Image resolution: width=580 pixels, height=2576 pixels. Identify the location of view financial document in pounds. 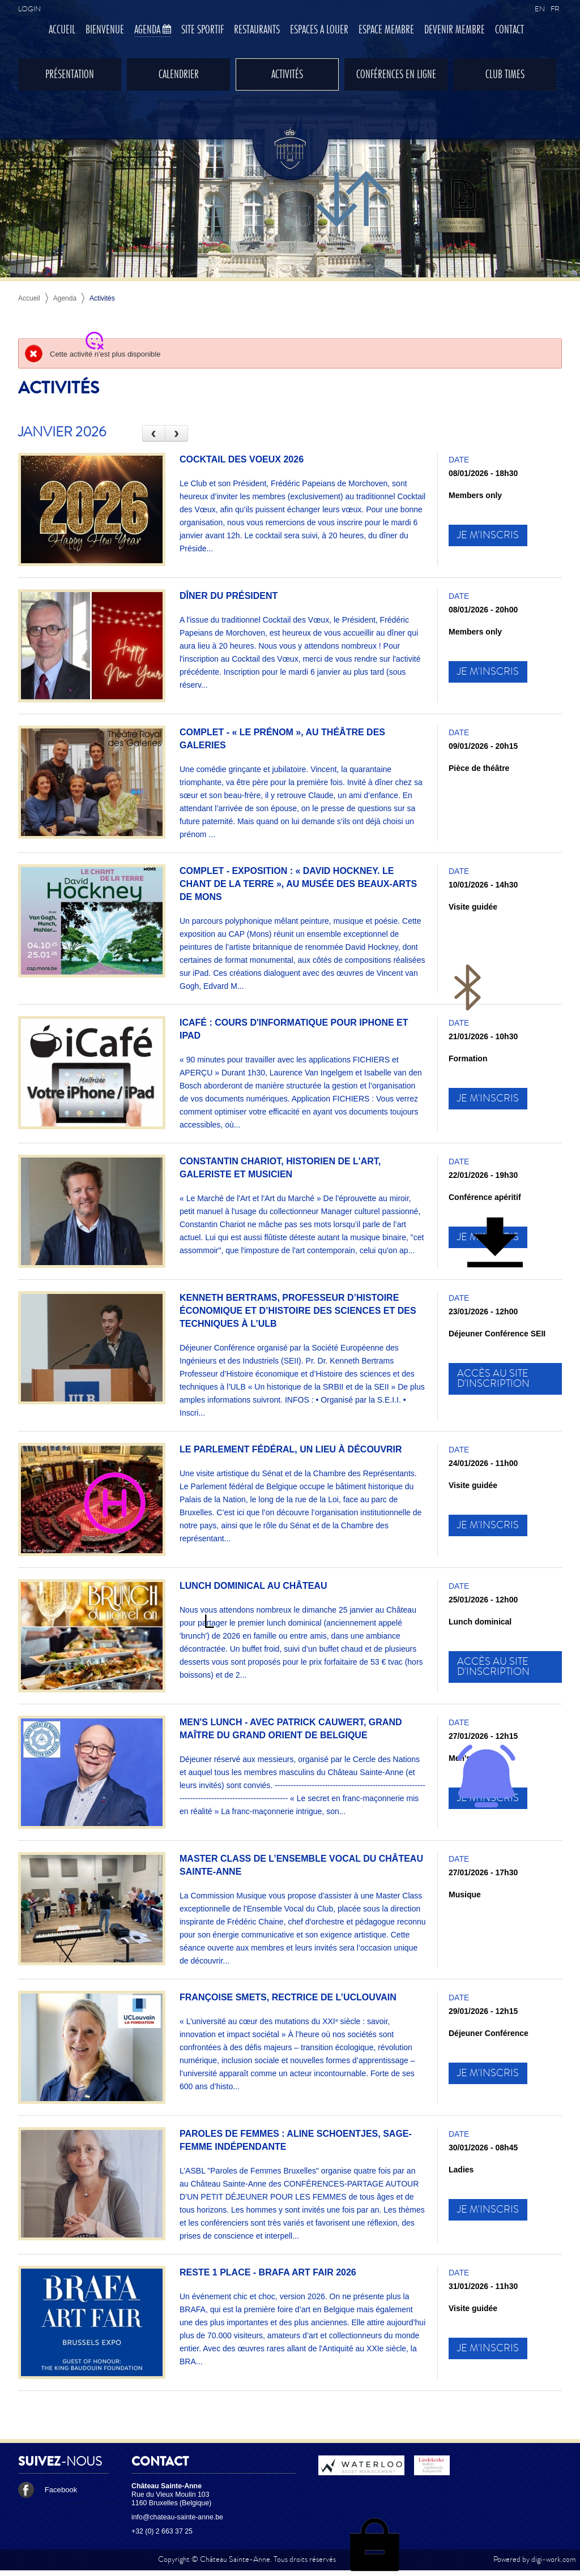
(463, 195).